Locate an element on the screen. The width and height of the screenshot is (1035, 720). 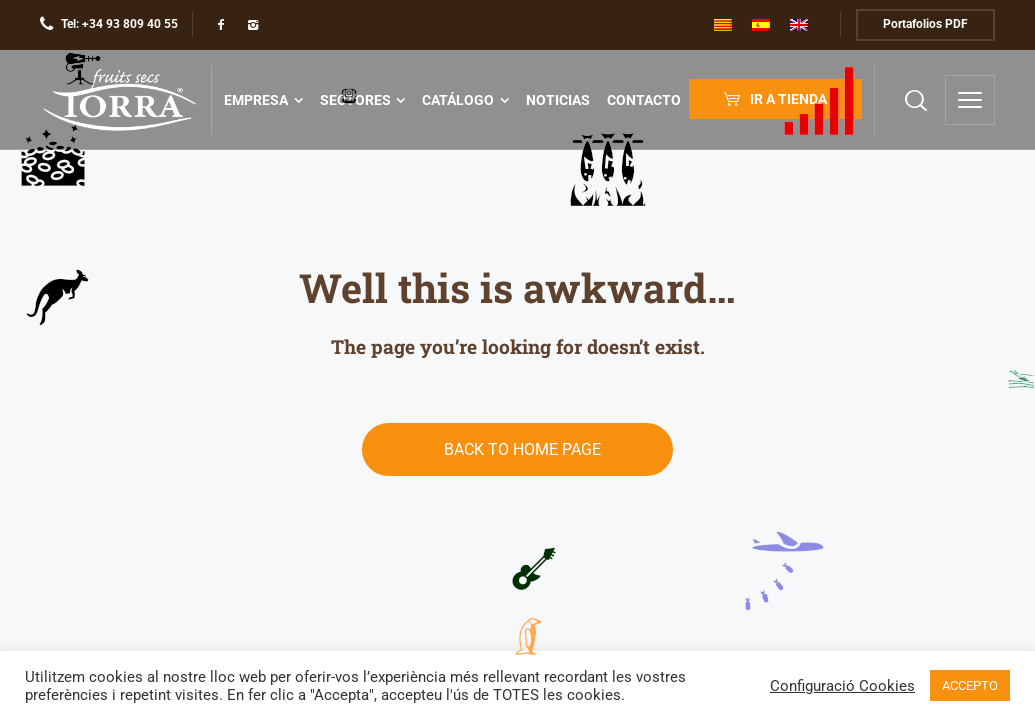
penguin character or mascot icon is located at coordinates (528, 636).